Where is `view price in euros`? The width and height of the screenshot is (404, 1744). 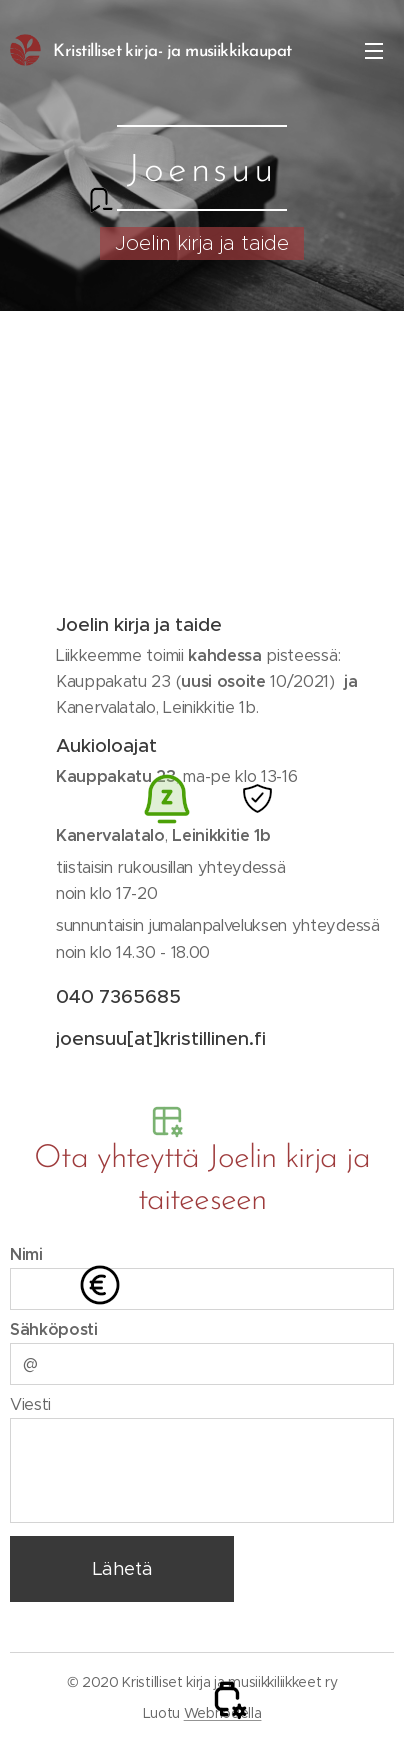
view price in euros is located at coordinates (100, 1285).